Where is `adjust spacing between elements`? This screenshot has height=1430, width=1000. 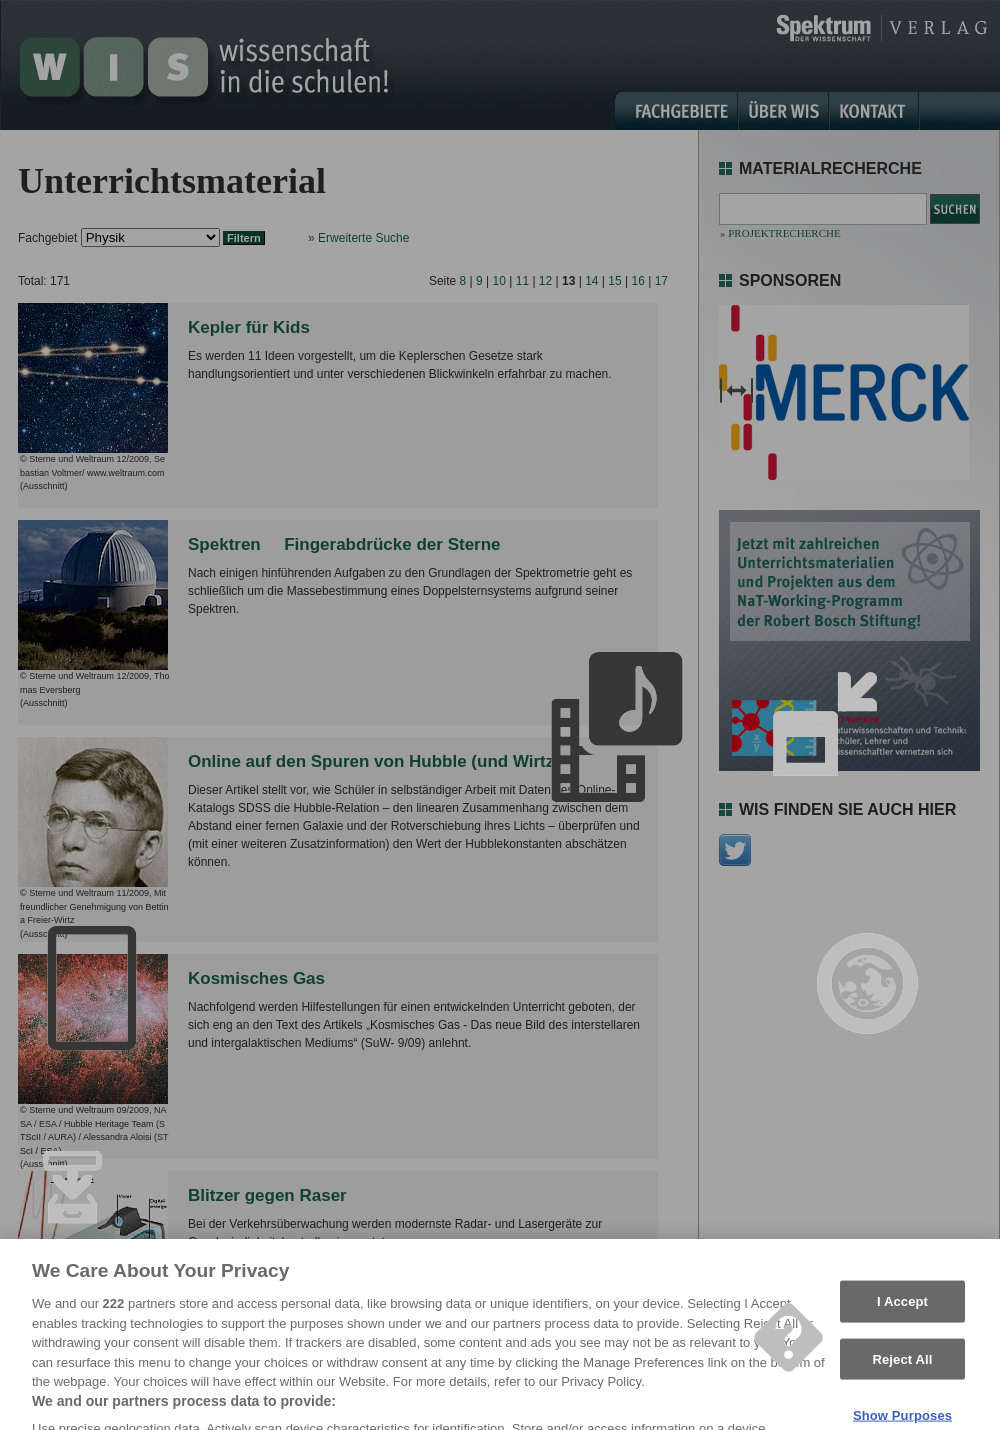 adjust spacing between elements is located at coordinates (736, 390).